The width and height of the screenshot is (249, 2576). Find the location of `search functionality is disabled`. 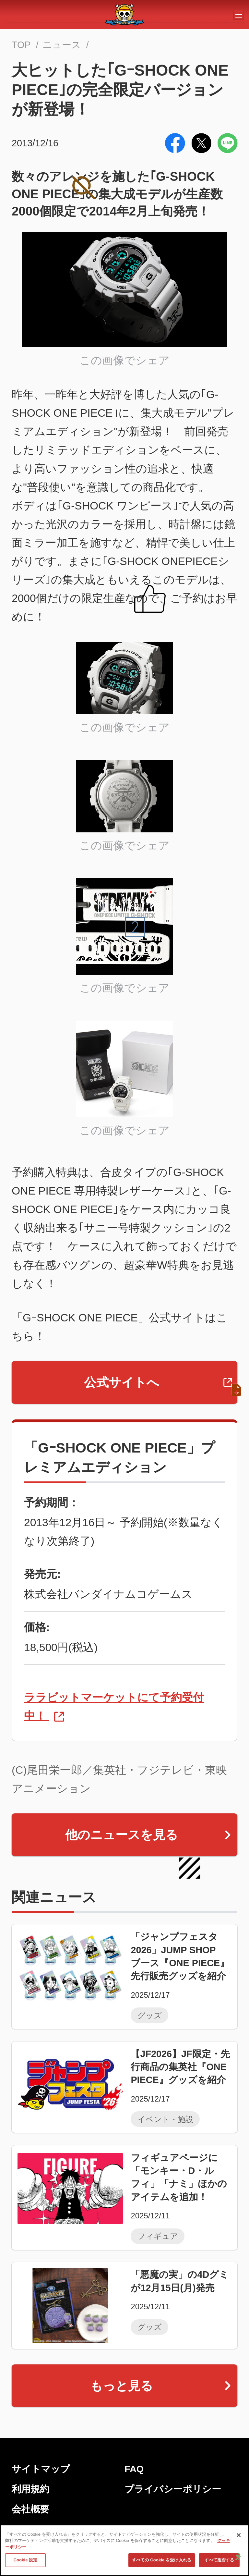

search functionality is disabled is located at coordinates (84, 188).